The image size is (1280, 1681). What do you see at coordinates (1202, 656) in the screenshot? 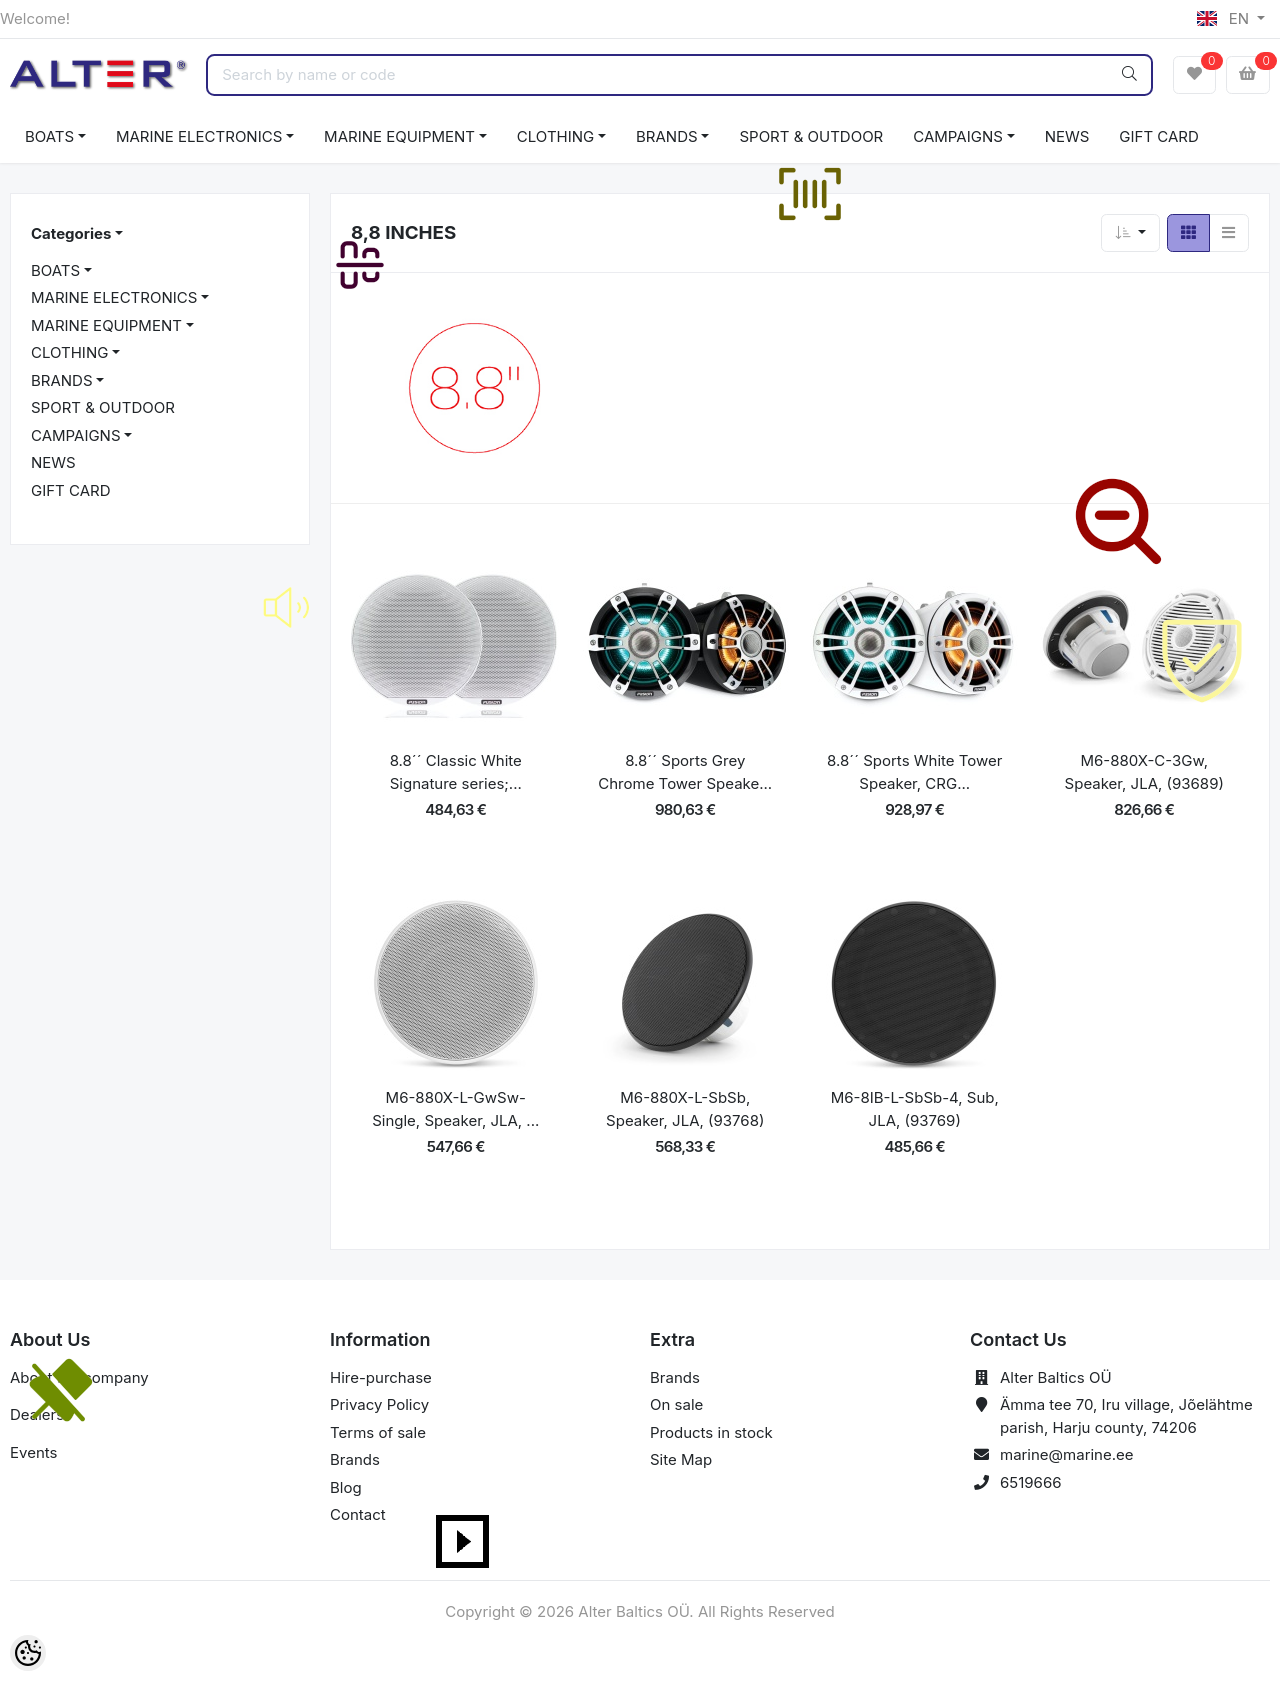
I see `indicates a verified or secure status` at bounding box center [1202, 656].